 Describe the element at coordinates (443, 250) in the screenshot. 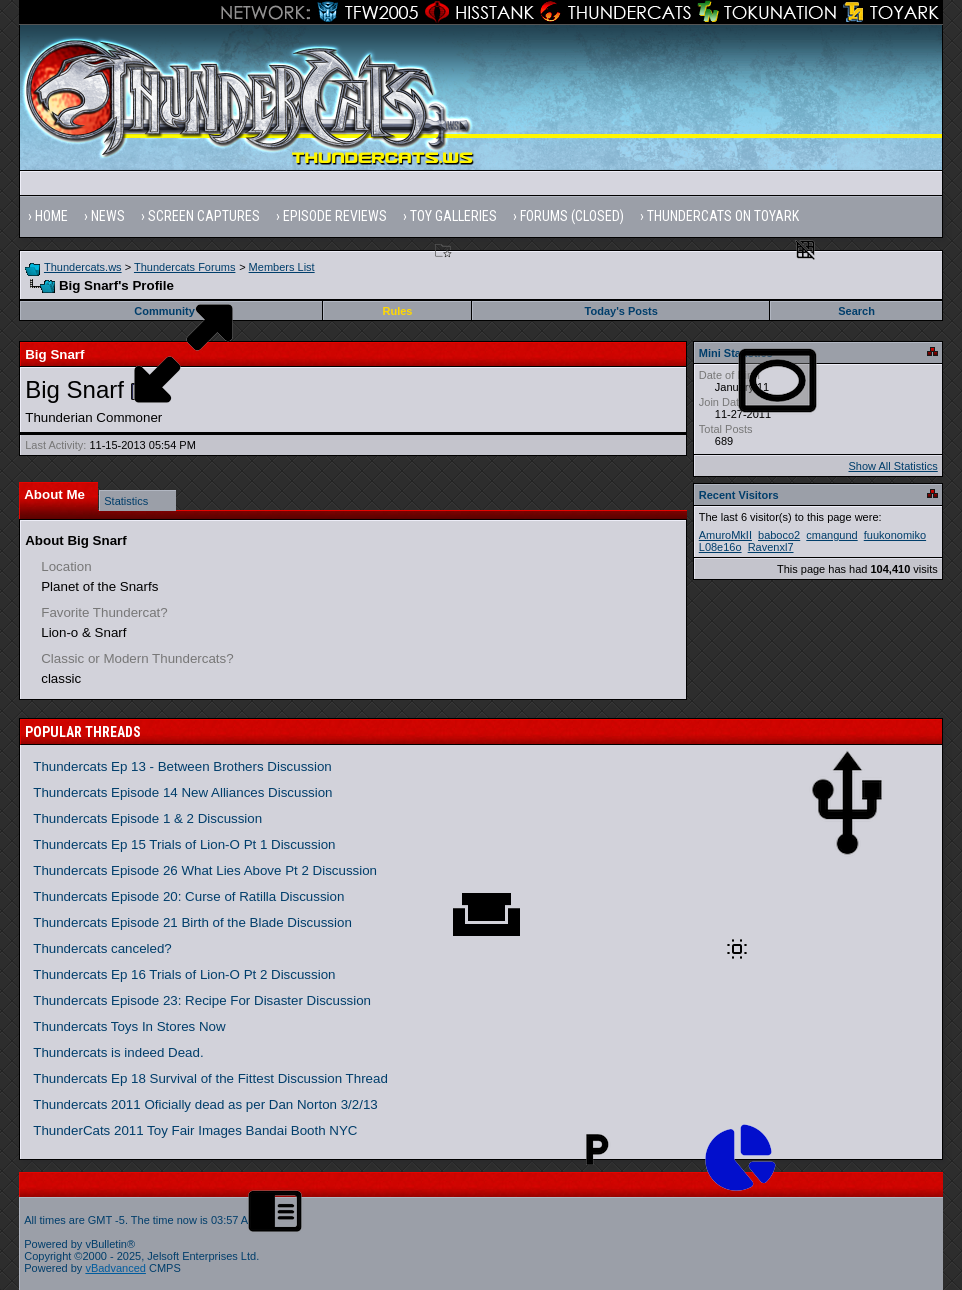

I see `access your starred or favorite folders` at that location.